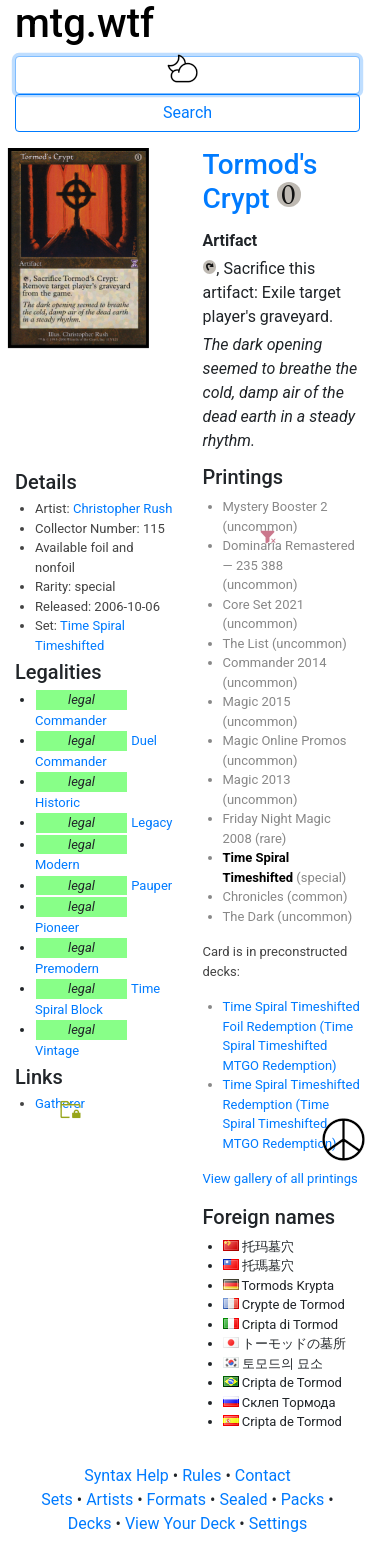 Image resolution: width=375 pixels, height=1544 pixels. I want to click on access a password-protected folder, so click(70, 1109).